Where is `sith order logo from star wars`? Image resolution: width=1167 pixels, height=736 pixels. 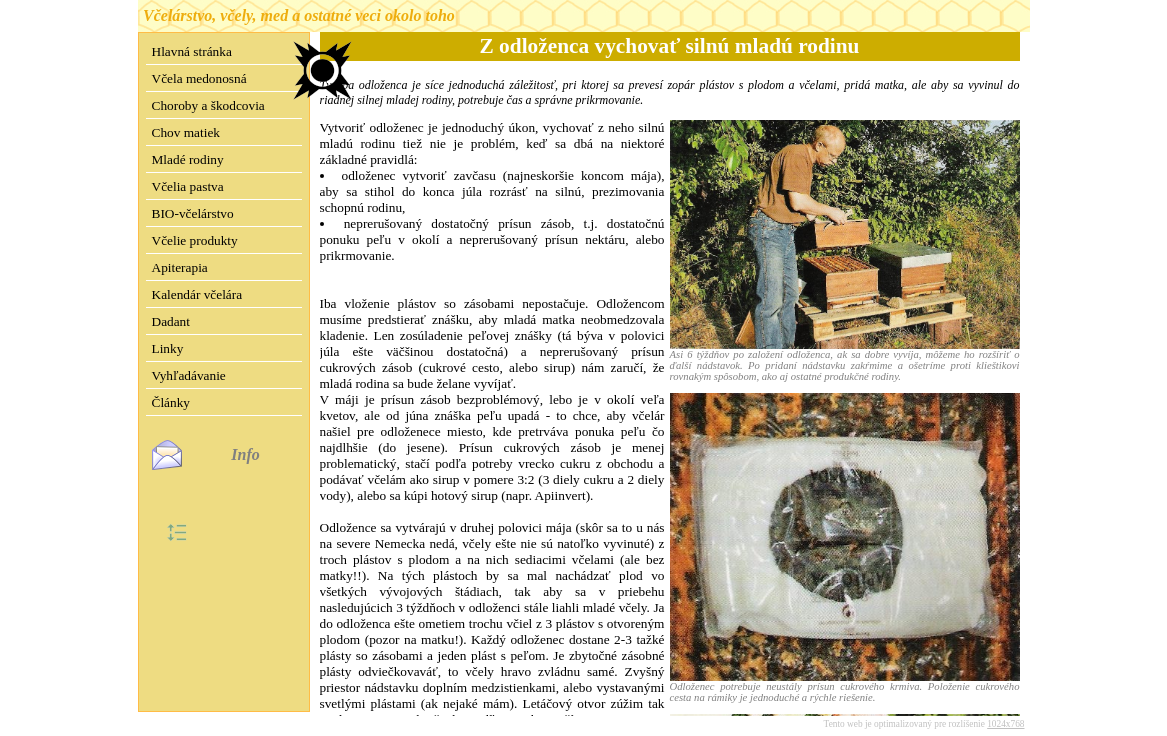
sith order logo from star wars is located at coordinates (322, 70).